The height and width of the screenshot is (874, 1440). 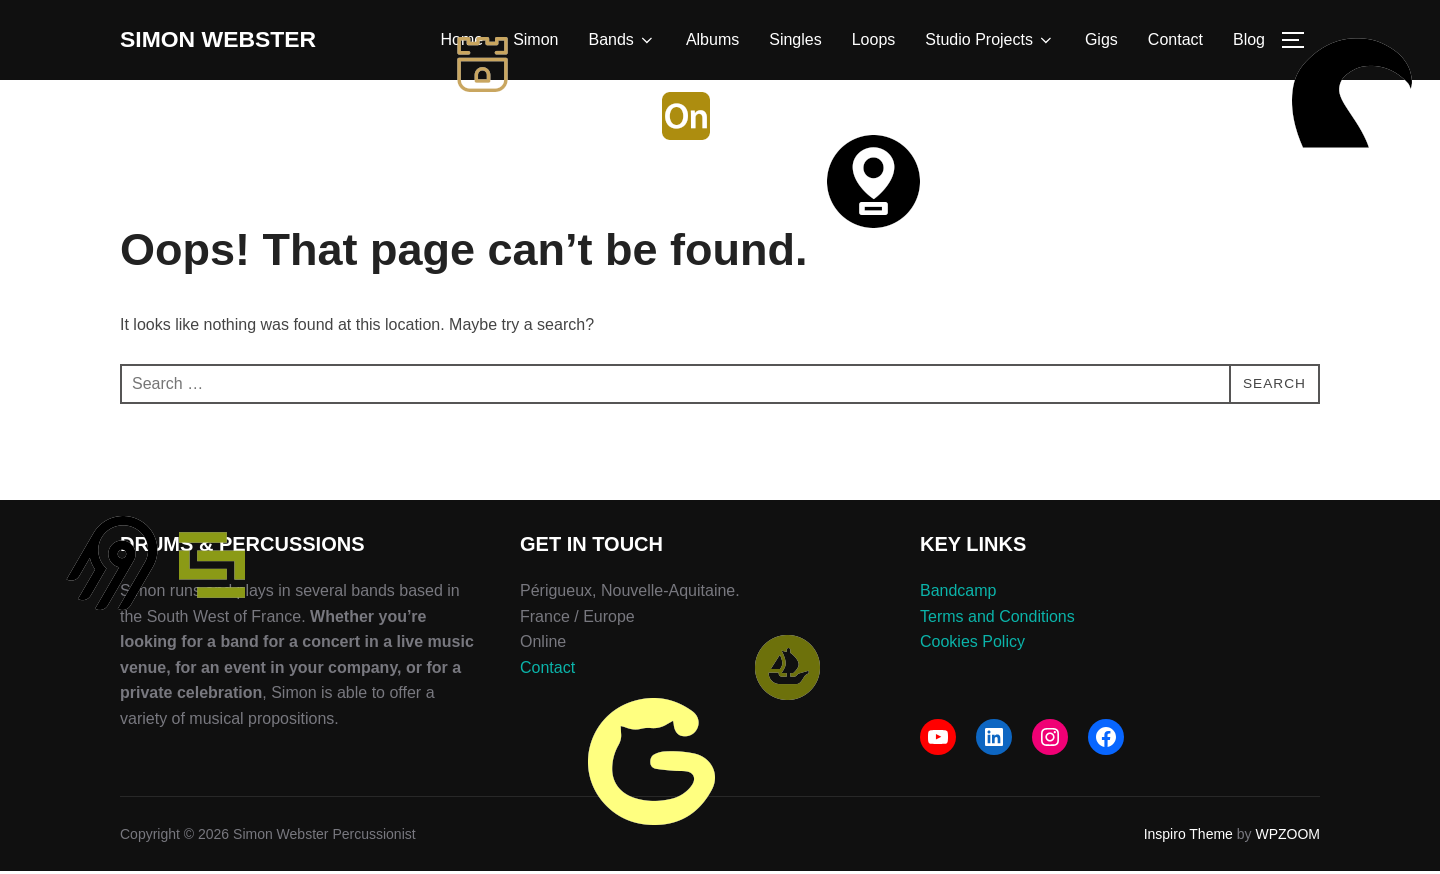 I want to click on open ProcessOn app, so click(x=686, y=116).